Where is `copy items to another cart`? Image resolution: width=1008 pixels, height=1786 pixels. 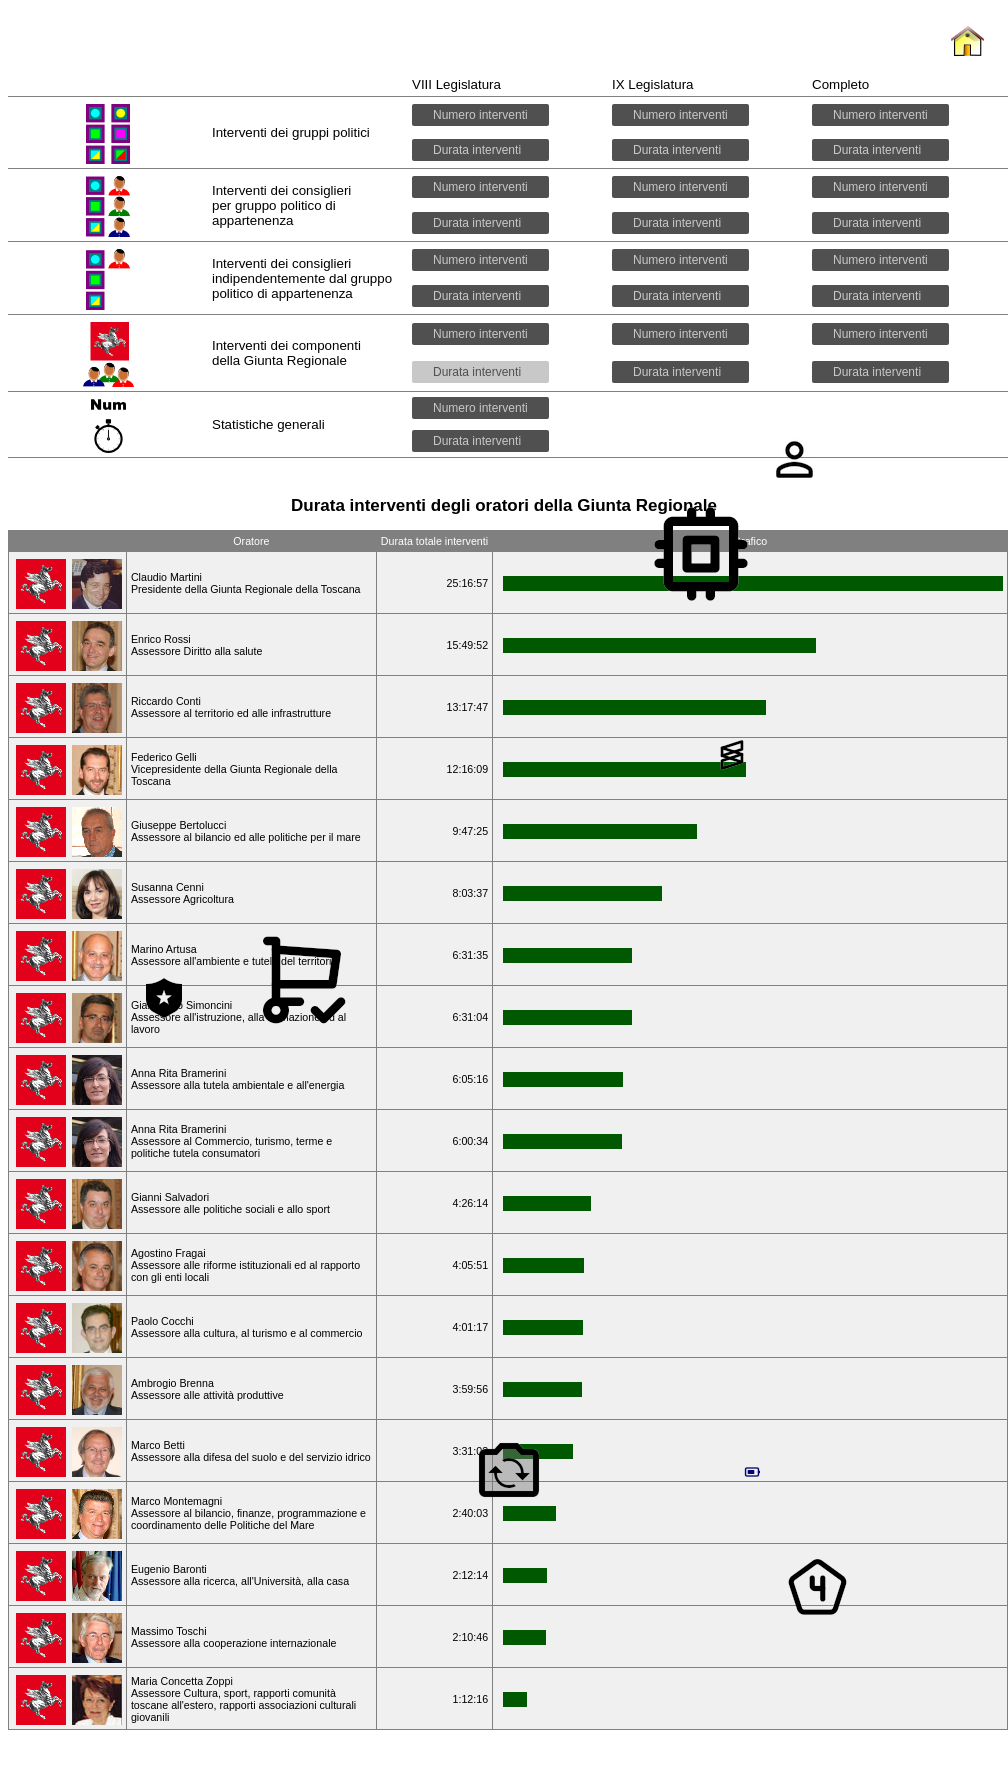
copy items to another cart is located at coordinates (302, 980).